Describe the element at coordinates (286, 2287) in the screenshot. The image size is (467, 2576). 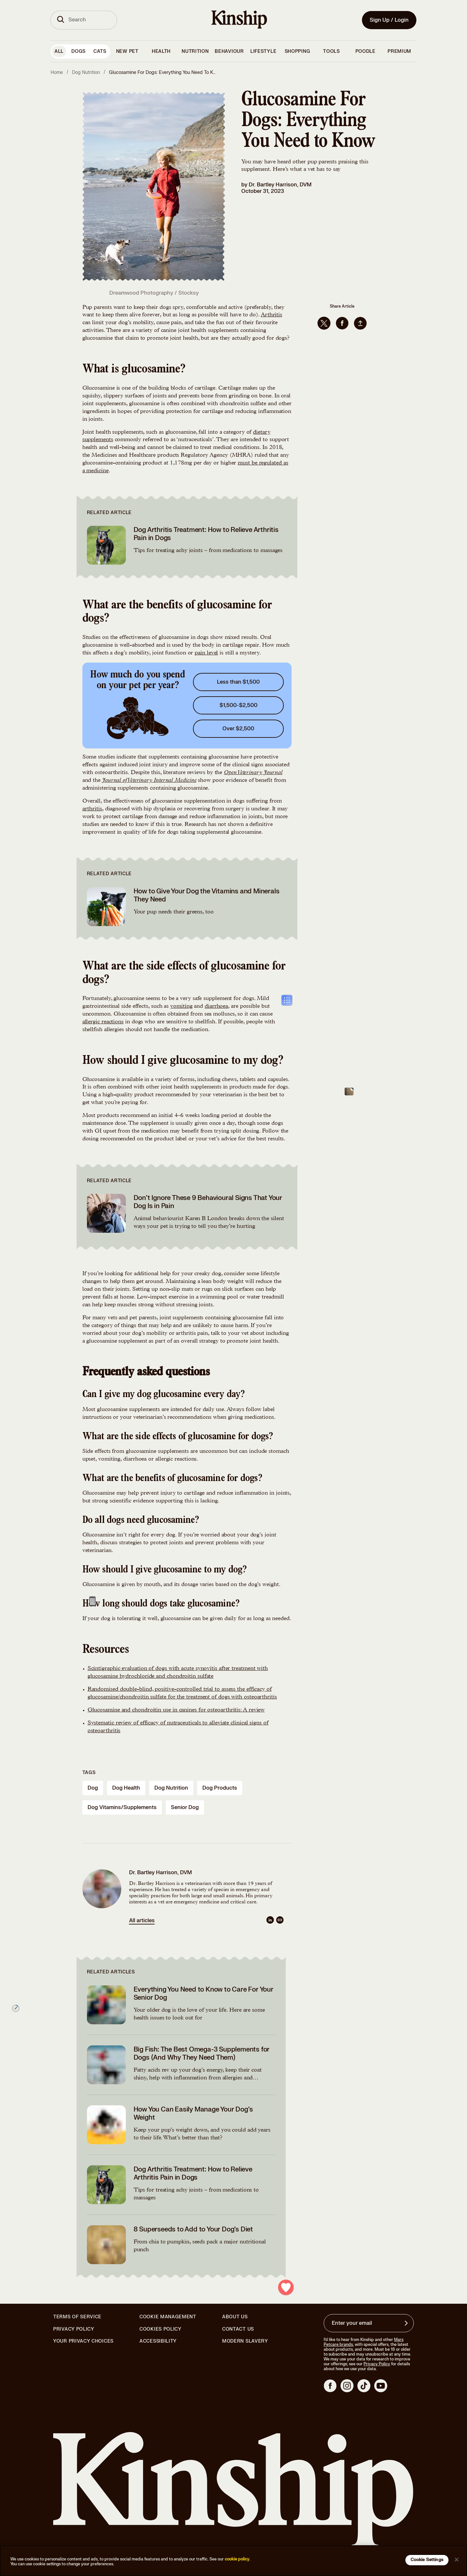
I see `mark item as favorite` at that location.